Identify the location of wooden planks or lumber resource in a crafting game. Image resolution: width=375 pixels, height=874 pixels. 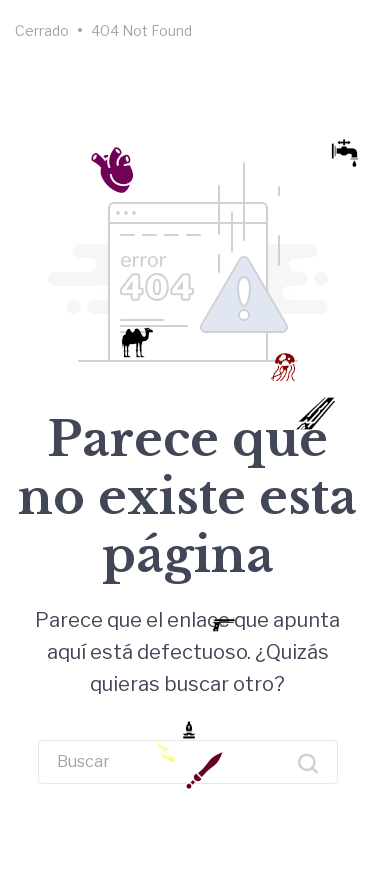
(315, 413).